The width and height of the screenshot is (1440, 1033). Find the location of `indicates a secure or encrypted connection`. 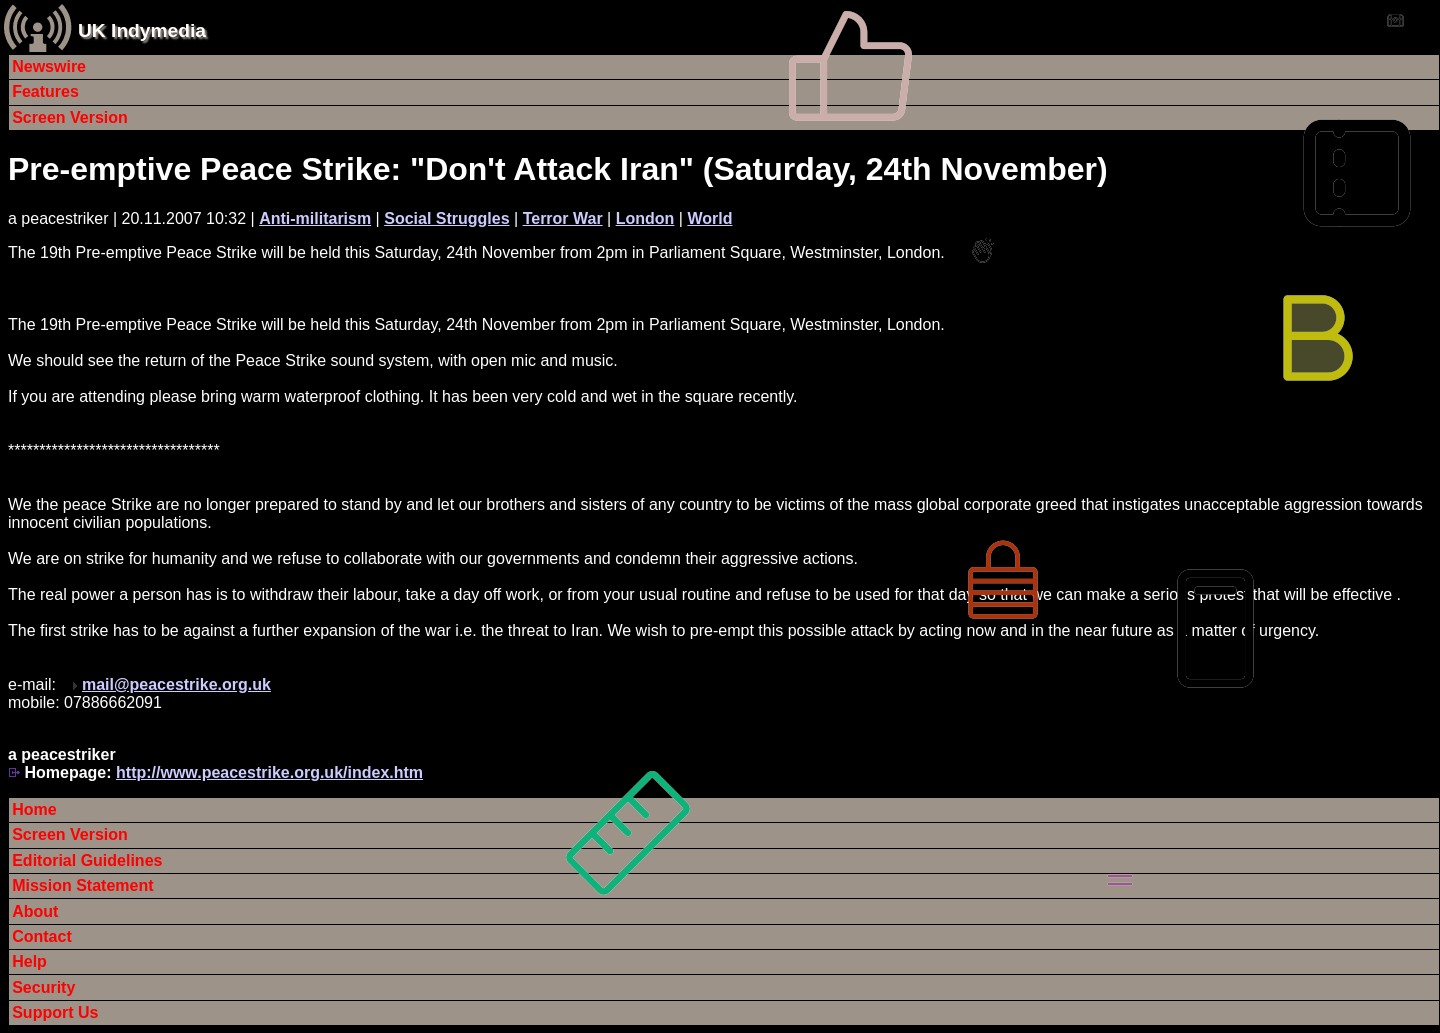

indicates a secure or encrypted connection is located at coordinates (1003, 584).